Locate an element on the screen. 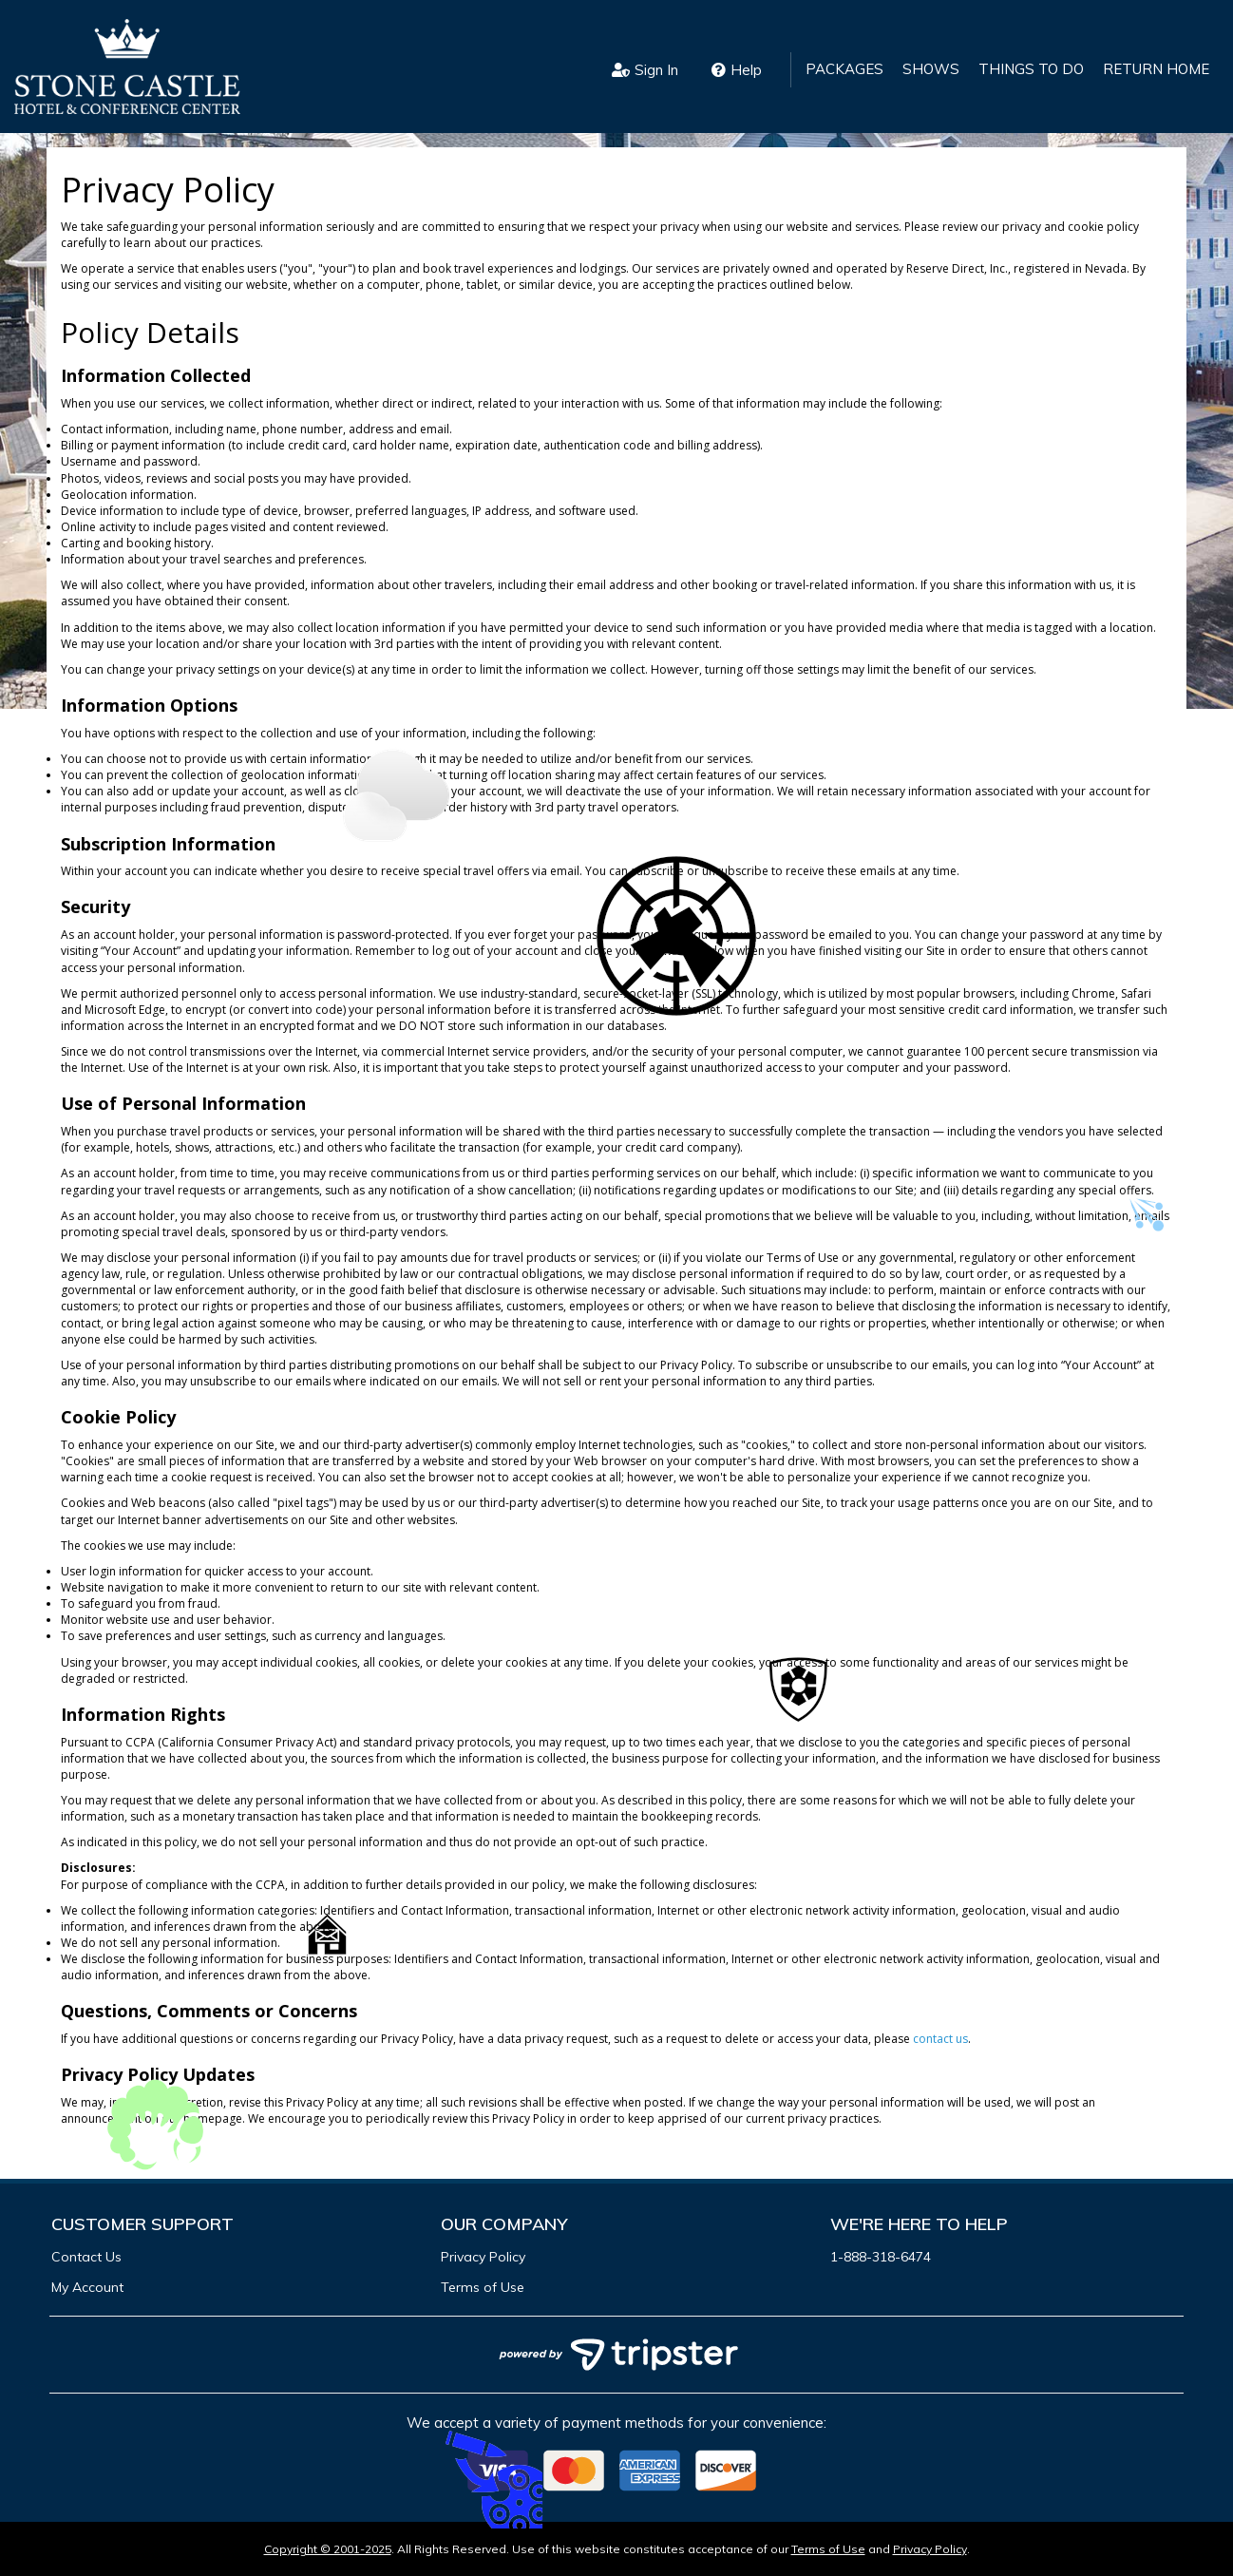  view radar or detection range settings is located at coordinates (676, 936).